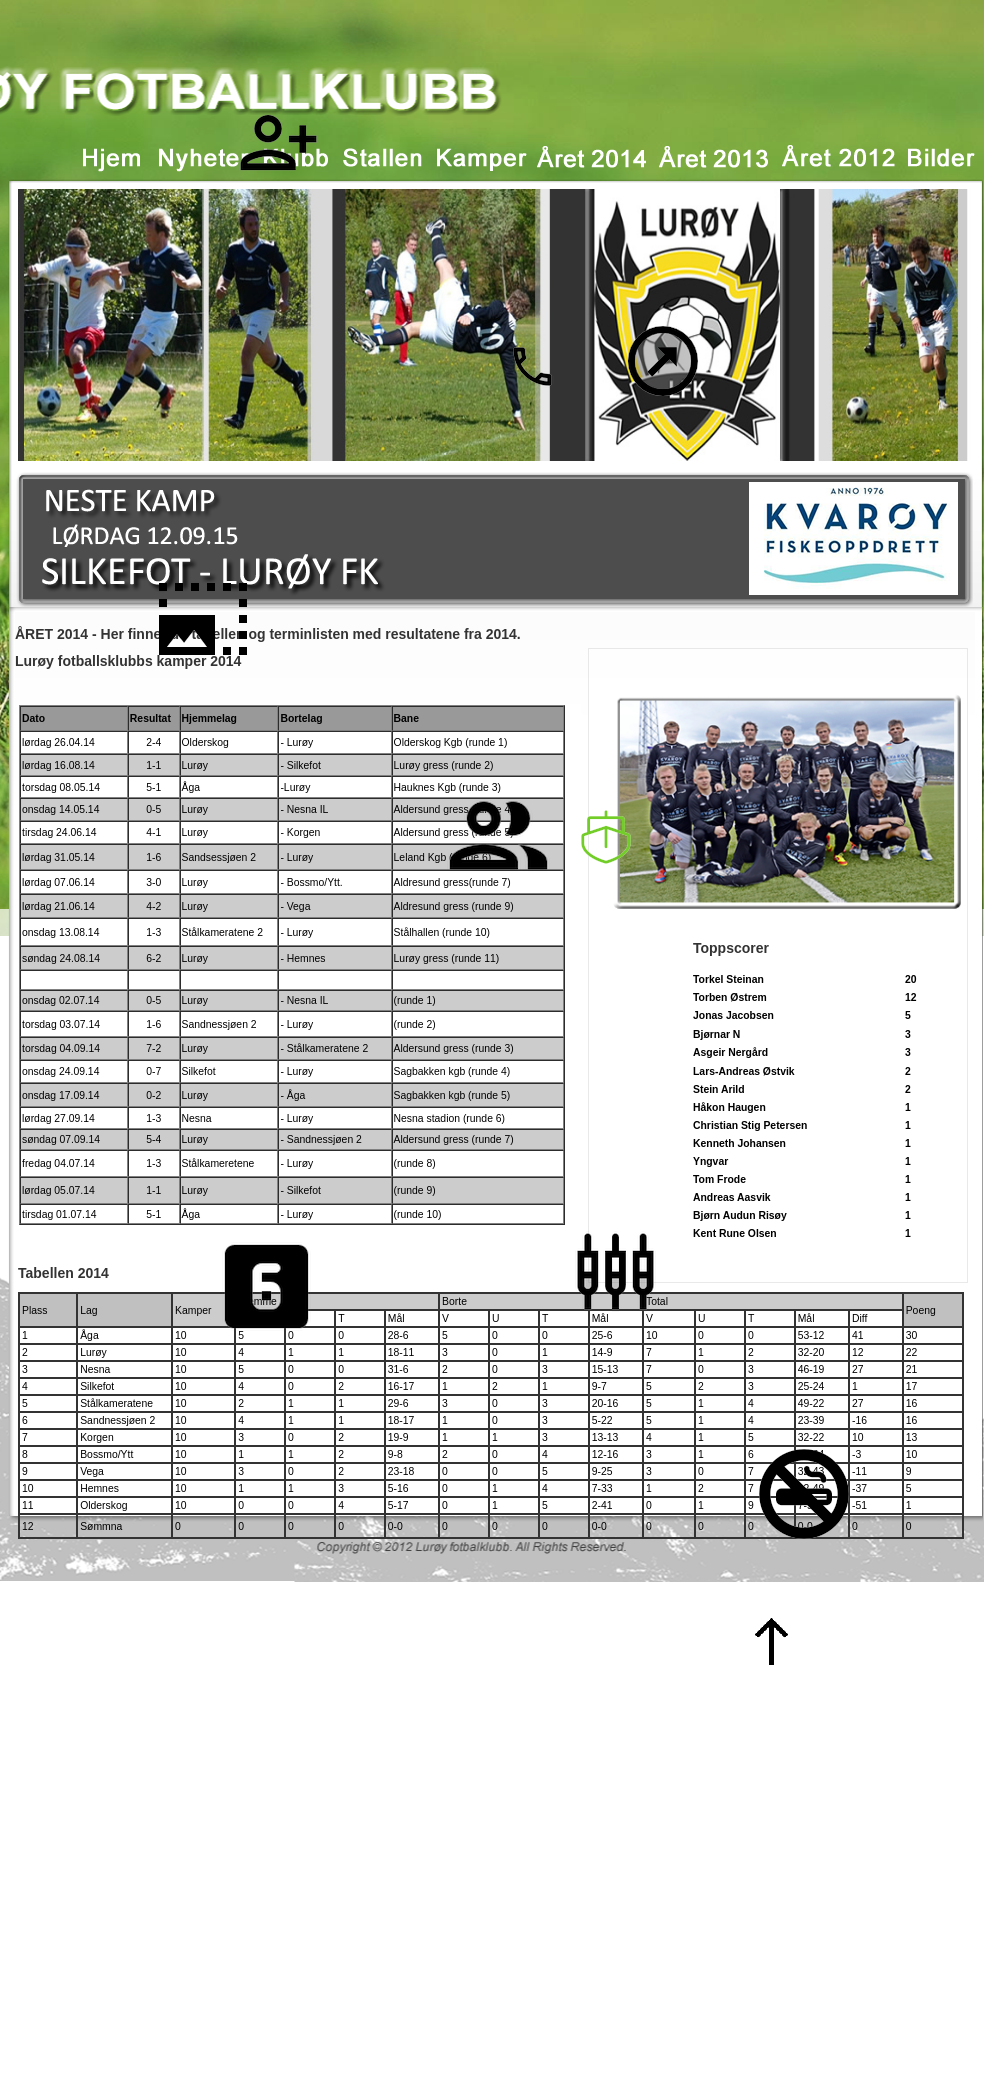 The image size is (984, 2098). Describe the element at coordinates (615, 1271) in the screenshot. I see `configure audio/video input settings` at that location.